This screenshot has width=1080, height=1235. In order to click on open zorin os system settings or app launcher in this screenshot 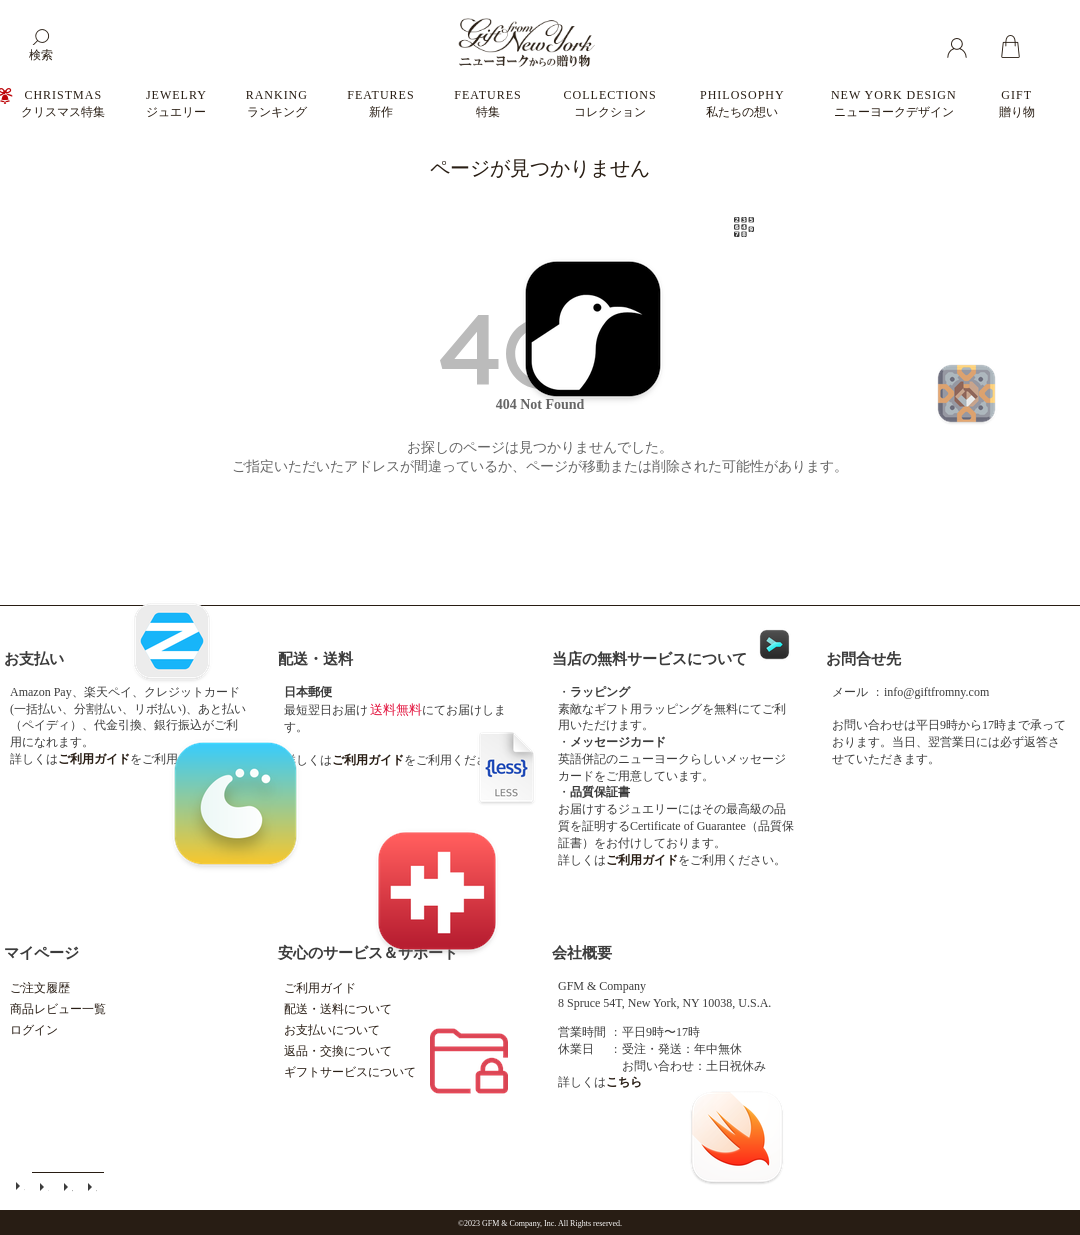, I will do `click(172, 641)`.